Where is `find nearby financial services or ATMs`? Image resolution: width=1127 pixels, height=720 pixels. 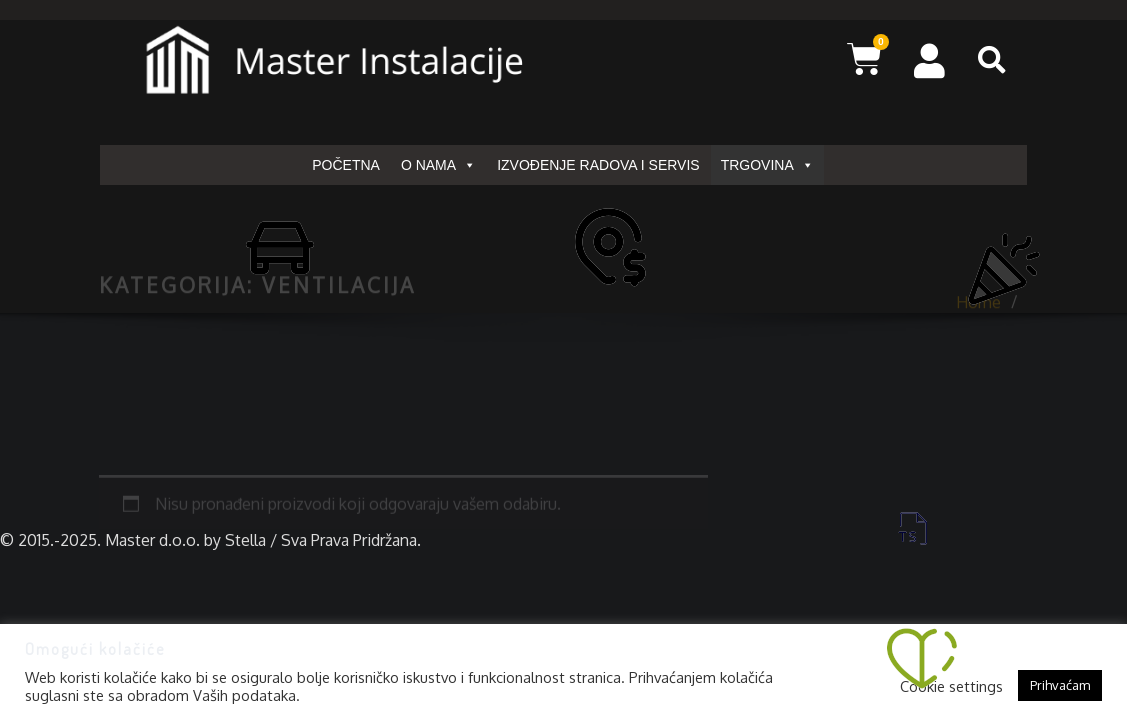
find nearby financial services or ATMs is located at coordinates (608, 245).